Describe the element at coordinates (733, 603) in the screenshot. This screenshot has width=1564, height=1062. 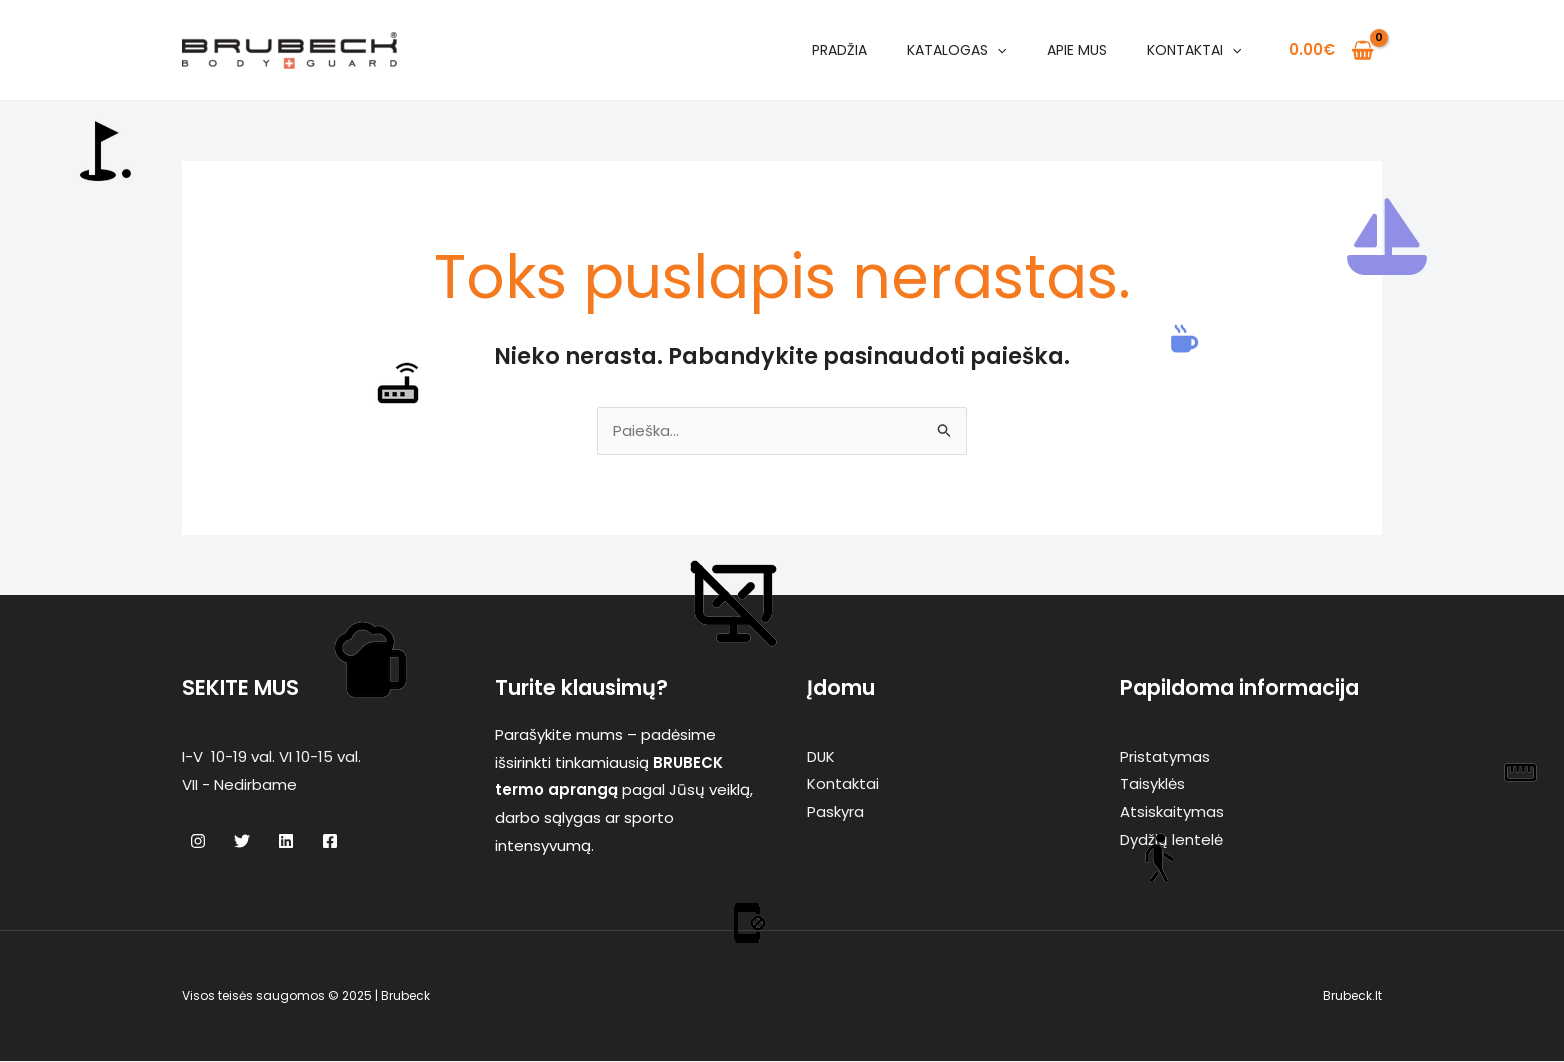
I see `stop screen sharing or presentation mode` at that location.